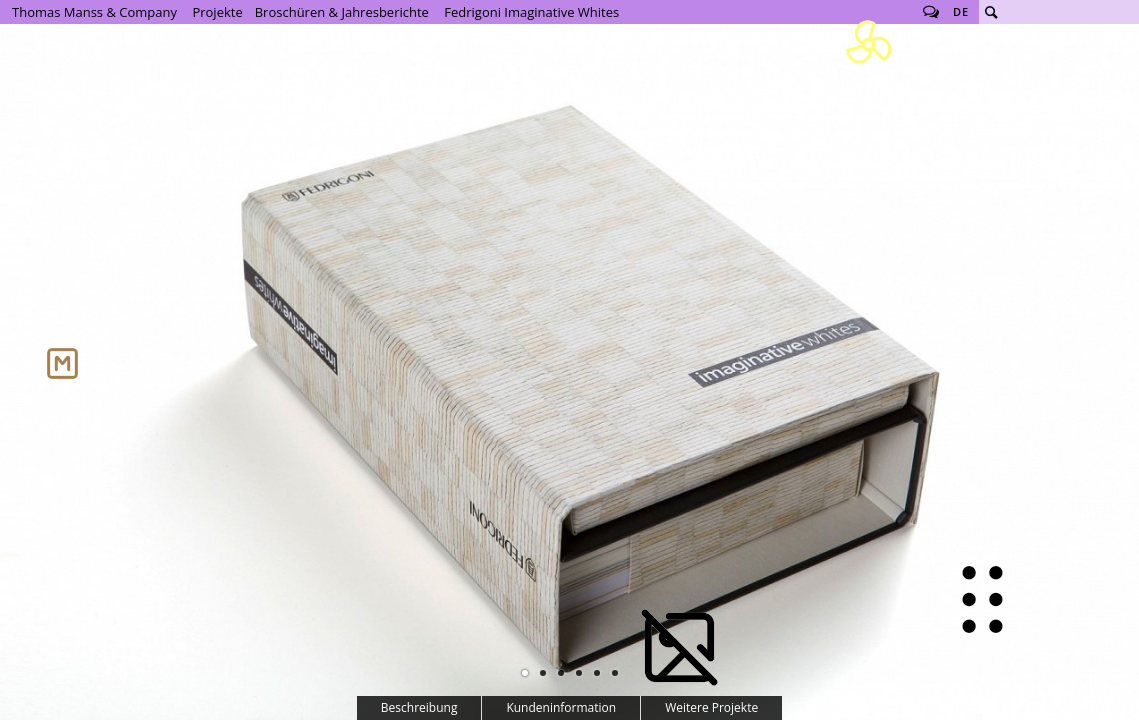  I want to click on drag to reorder items in a list, so click(982, 599).